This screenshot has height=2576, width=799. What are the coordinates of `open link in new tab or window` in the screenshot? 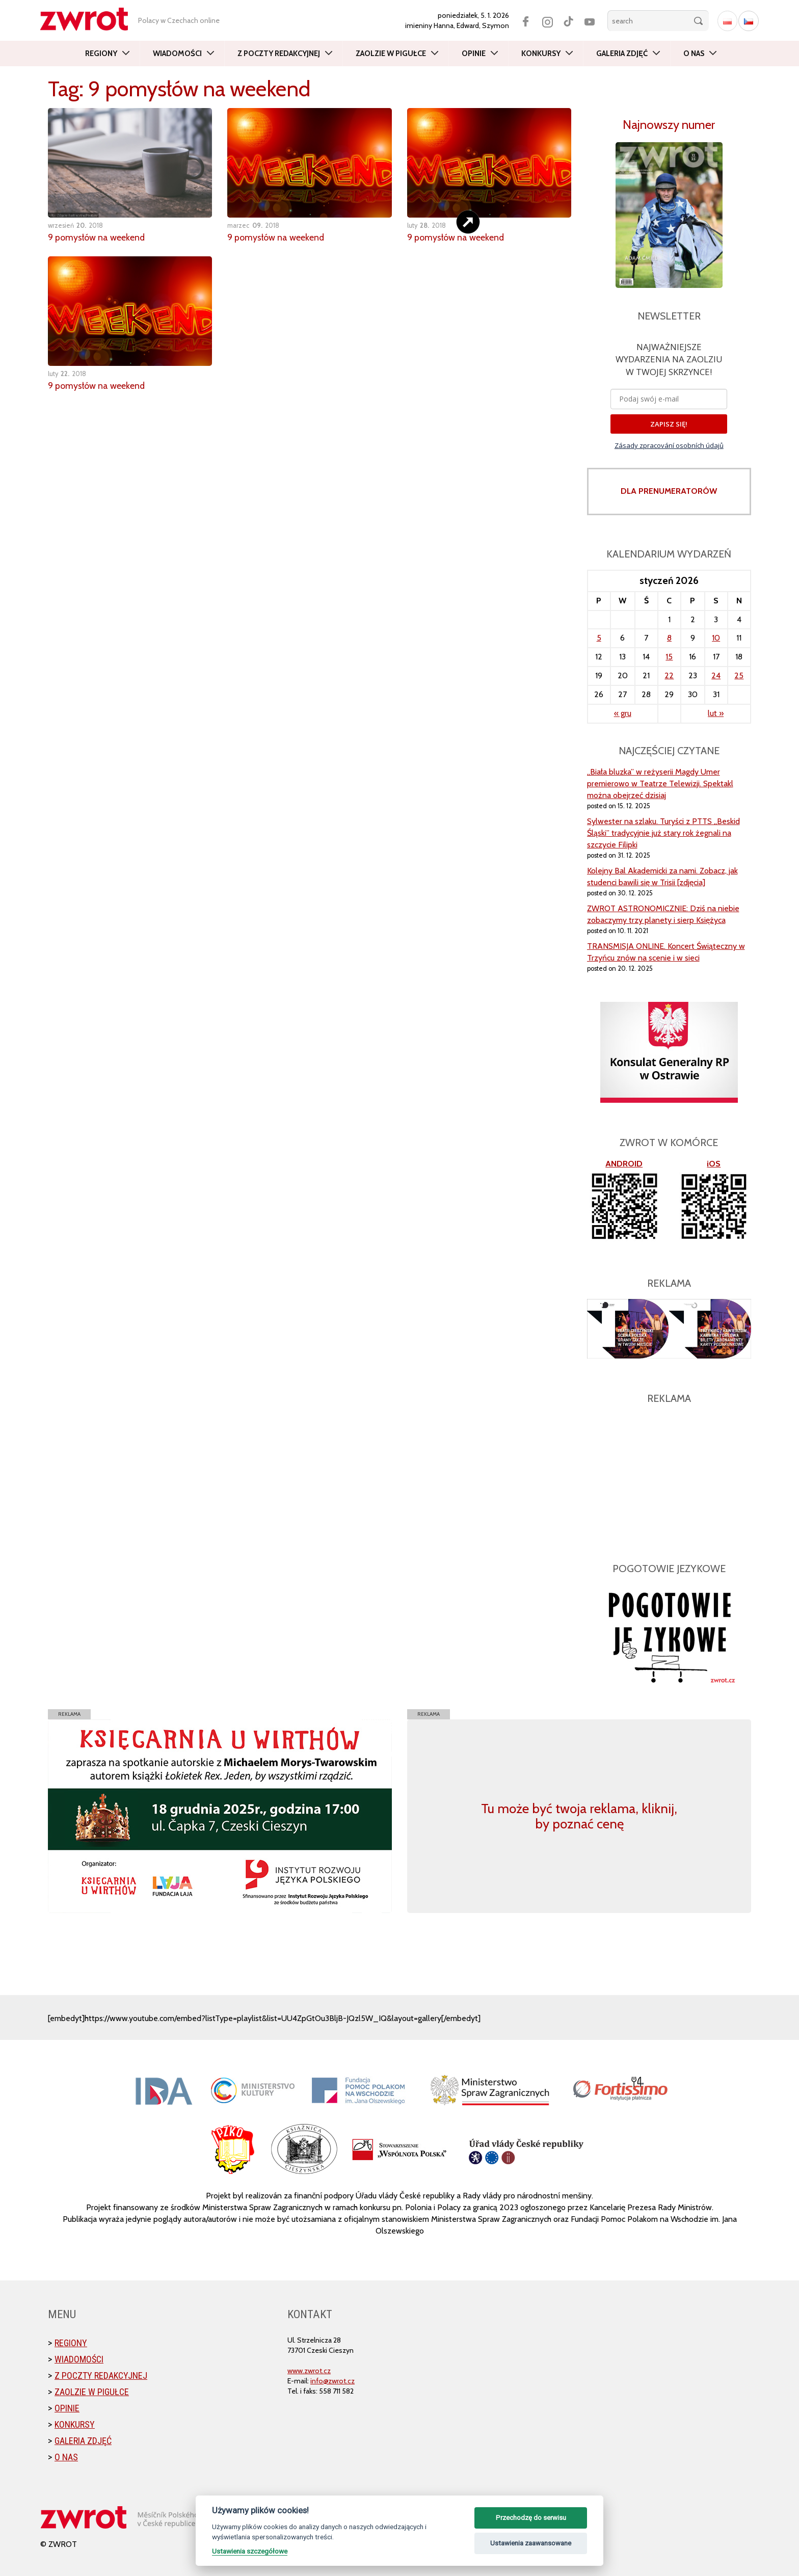 It's located at (468, 222).